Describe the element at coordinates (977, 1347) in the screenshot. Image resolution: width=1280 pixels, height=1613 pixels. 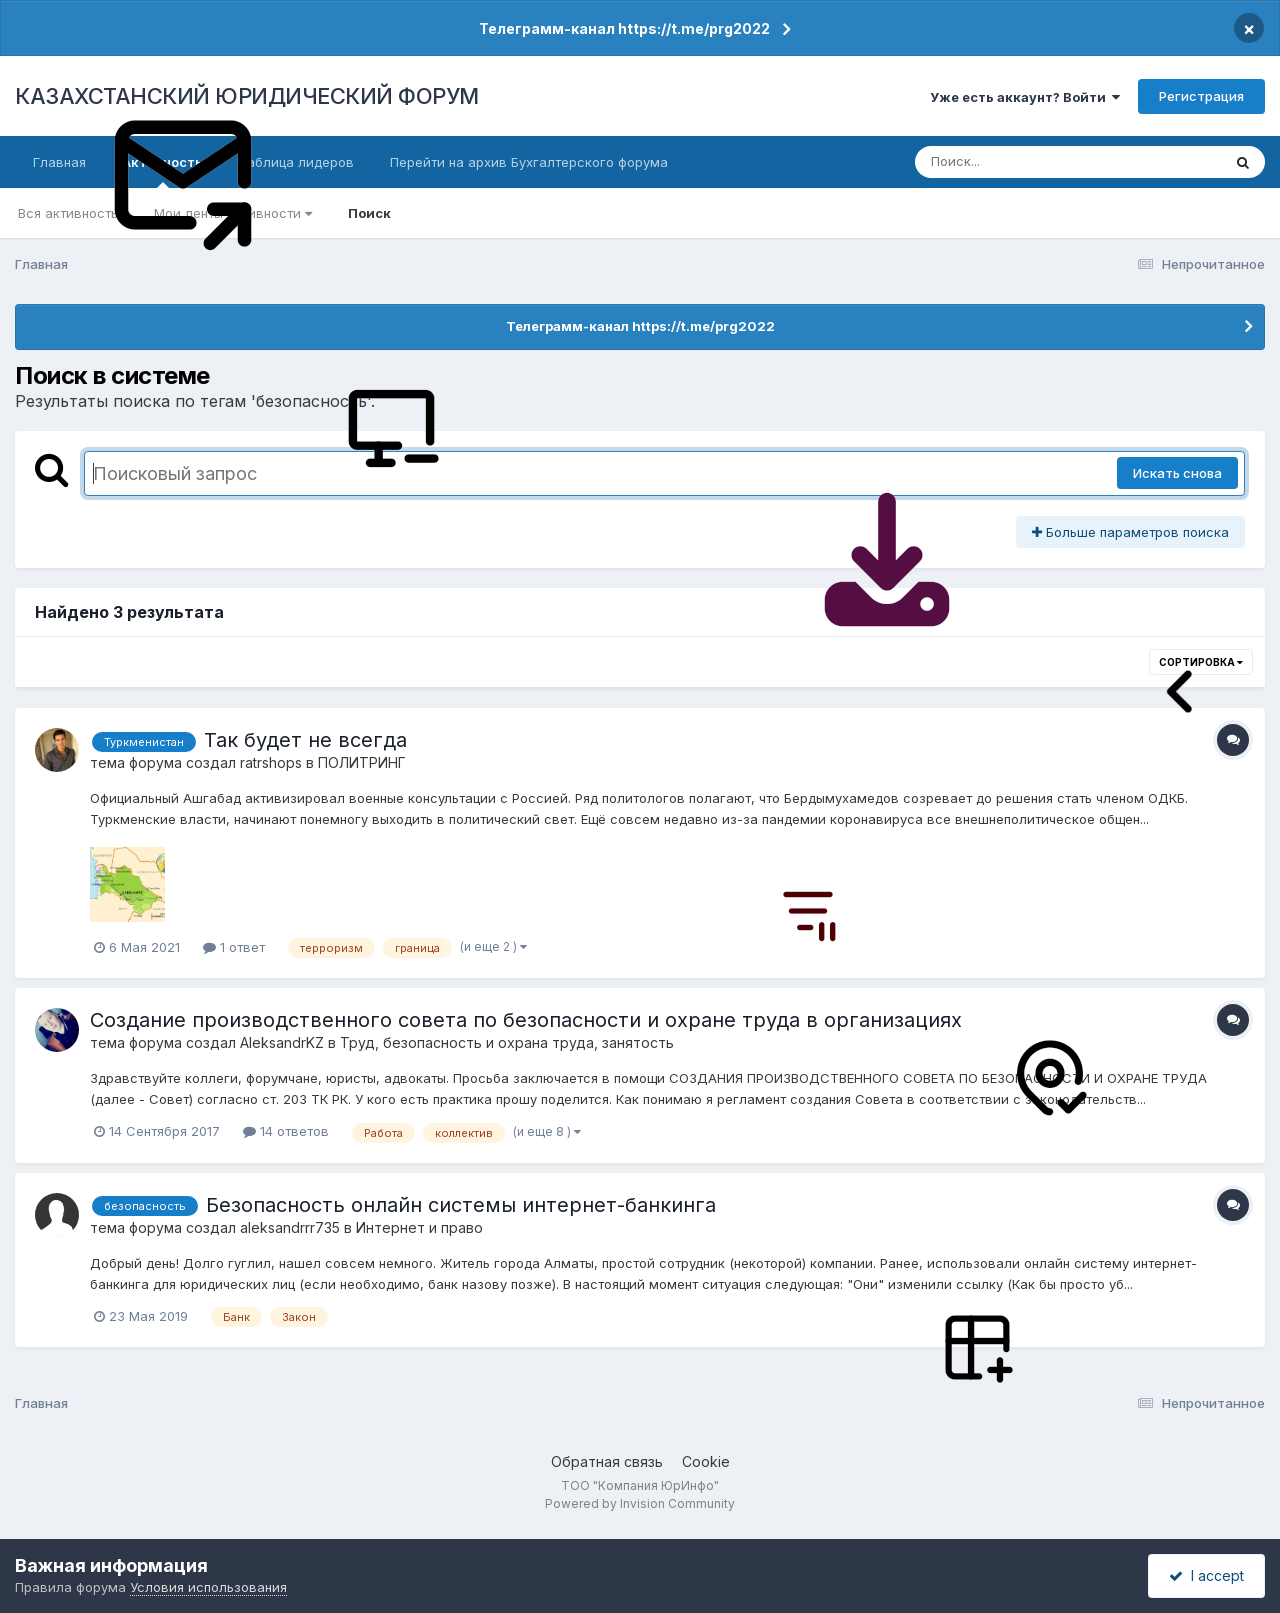
I see `add a new table or spreadsheet` at that location.